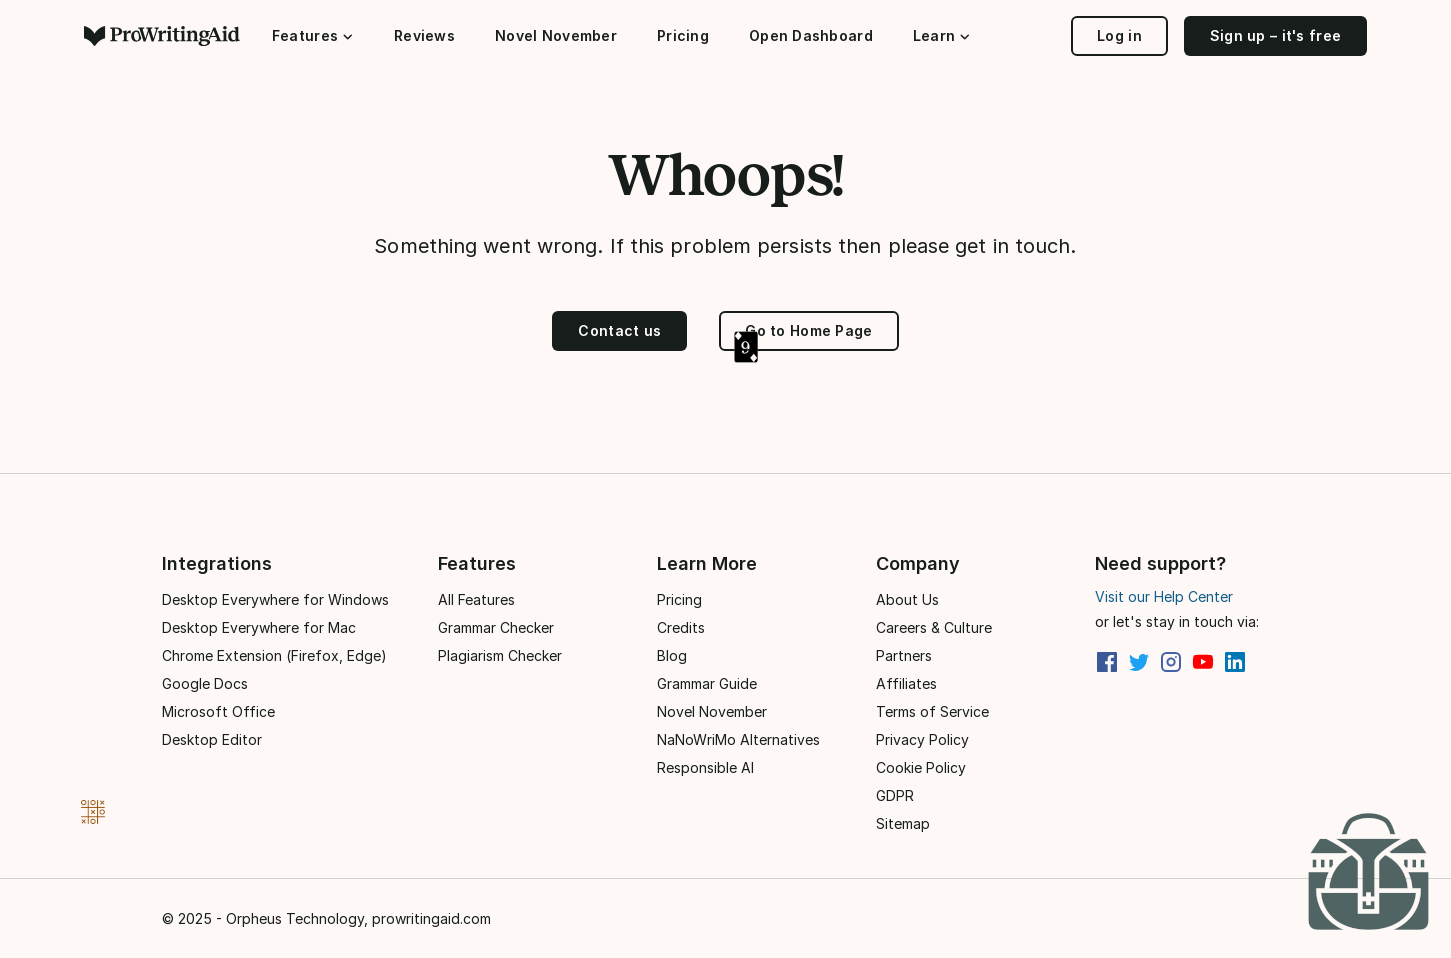 This screenshot has width=1451, height=958. Describe the element at coordinates (1368, 871) in the screenshot. I see `access disc golf equipment or bag inventory` at that location.